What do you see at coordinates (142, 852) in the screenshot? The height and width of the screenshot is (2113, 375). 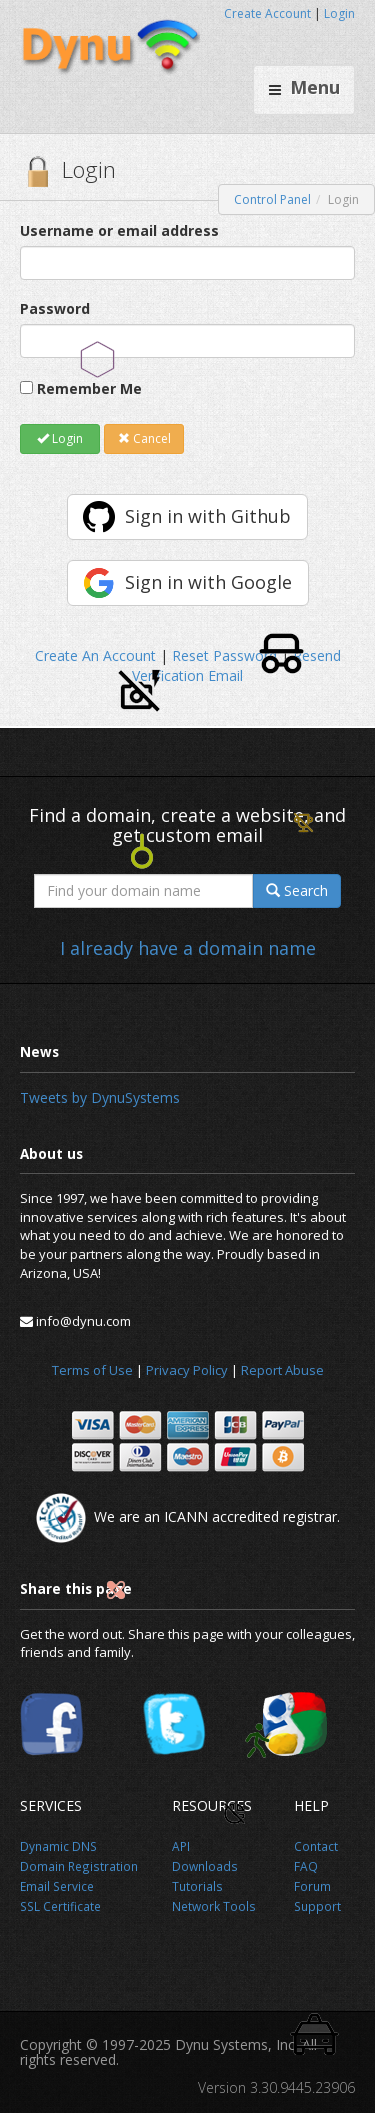 I see `select neutrois gender identity` at bounding box center [142, 852].